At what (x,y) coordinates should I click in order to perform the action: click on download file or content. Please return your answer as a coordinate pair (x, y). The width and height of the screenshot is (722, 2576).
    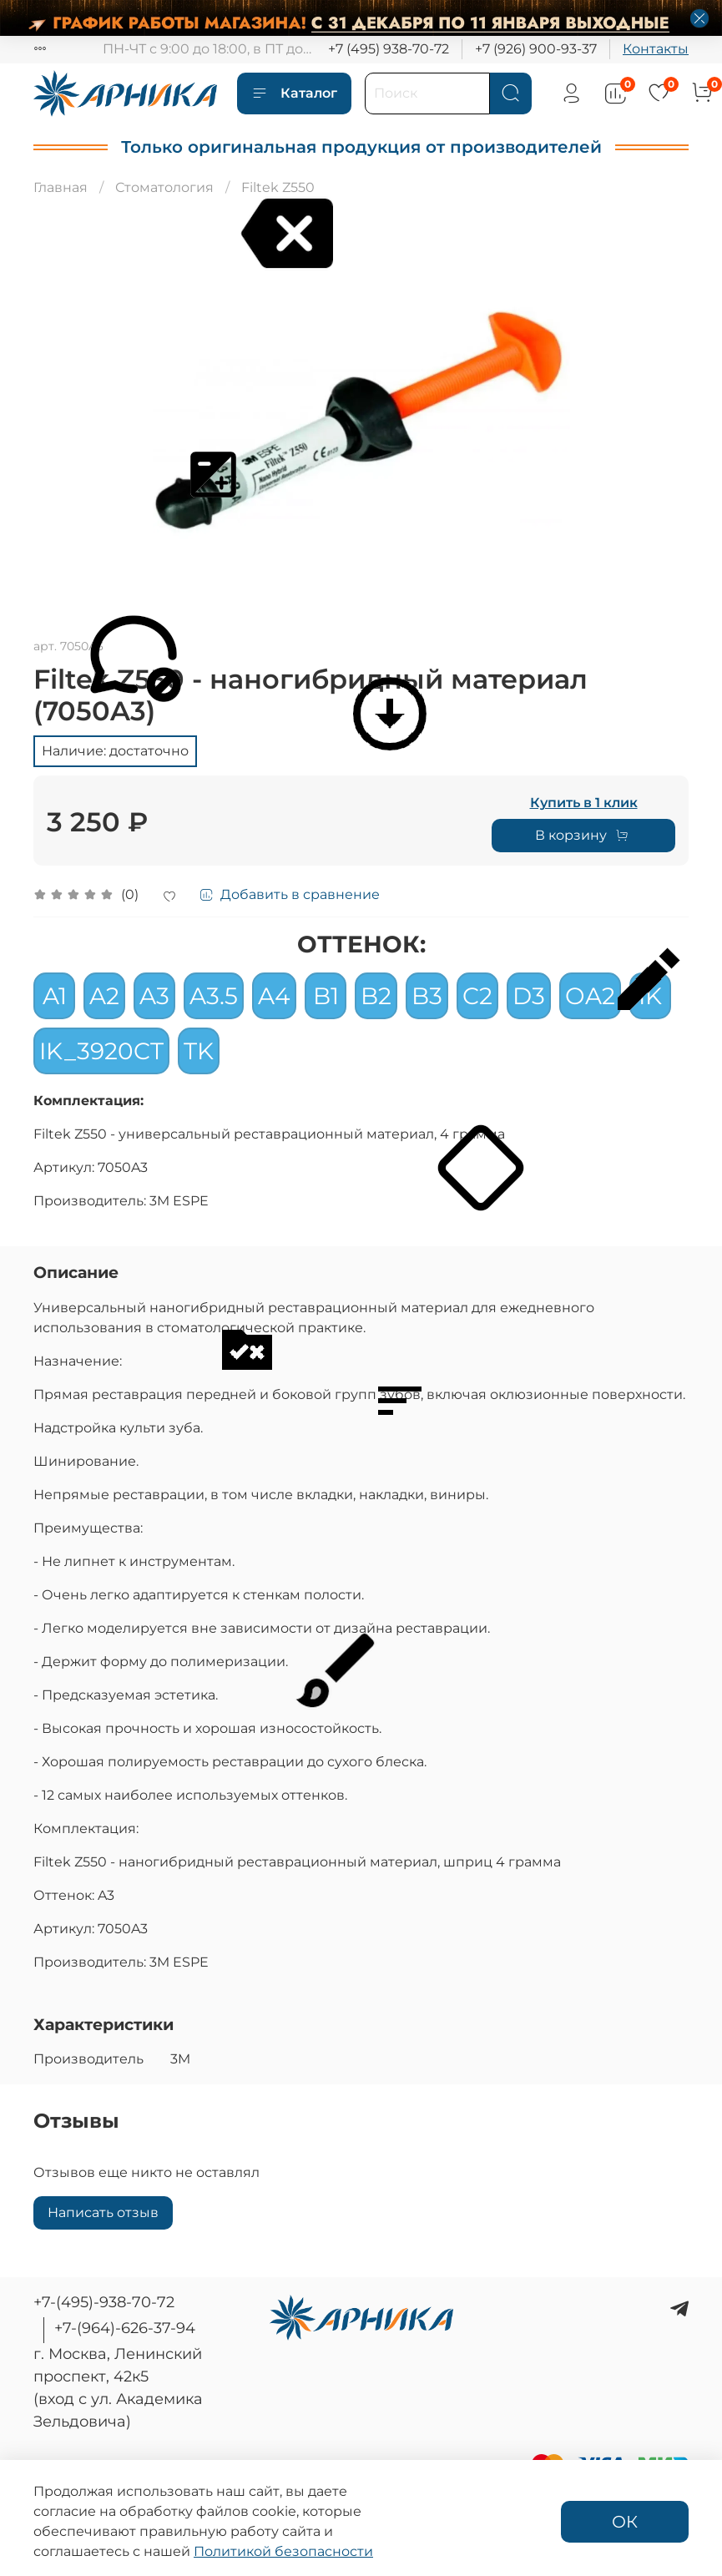
    Looking at the image, I should click on (390, 714).